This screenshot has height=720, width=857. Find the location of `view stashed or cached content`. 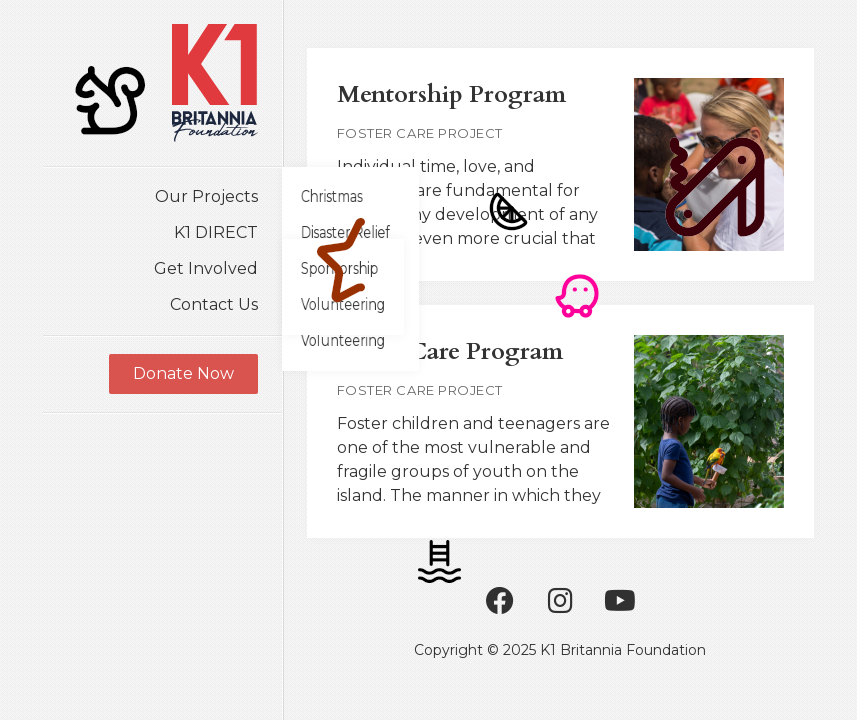

view stashed or cached content is located at coordinates (108, 102).